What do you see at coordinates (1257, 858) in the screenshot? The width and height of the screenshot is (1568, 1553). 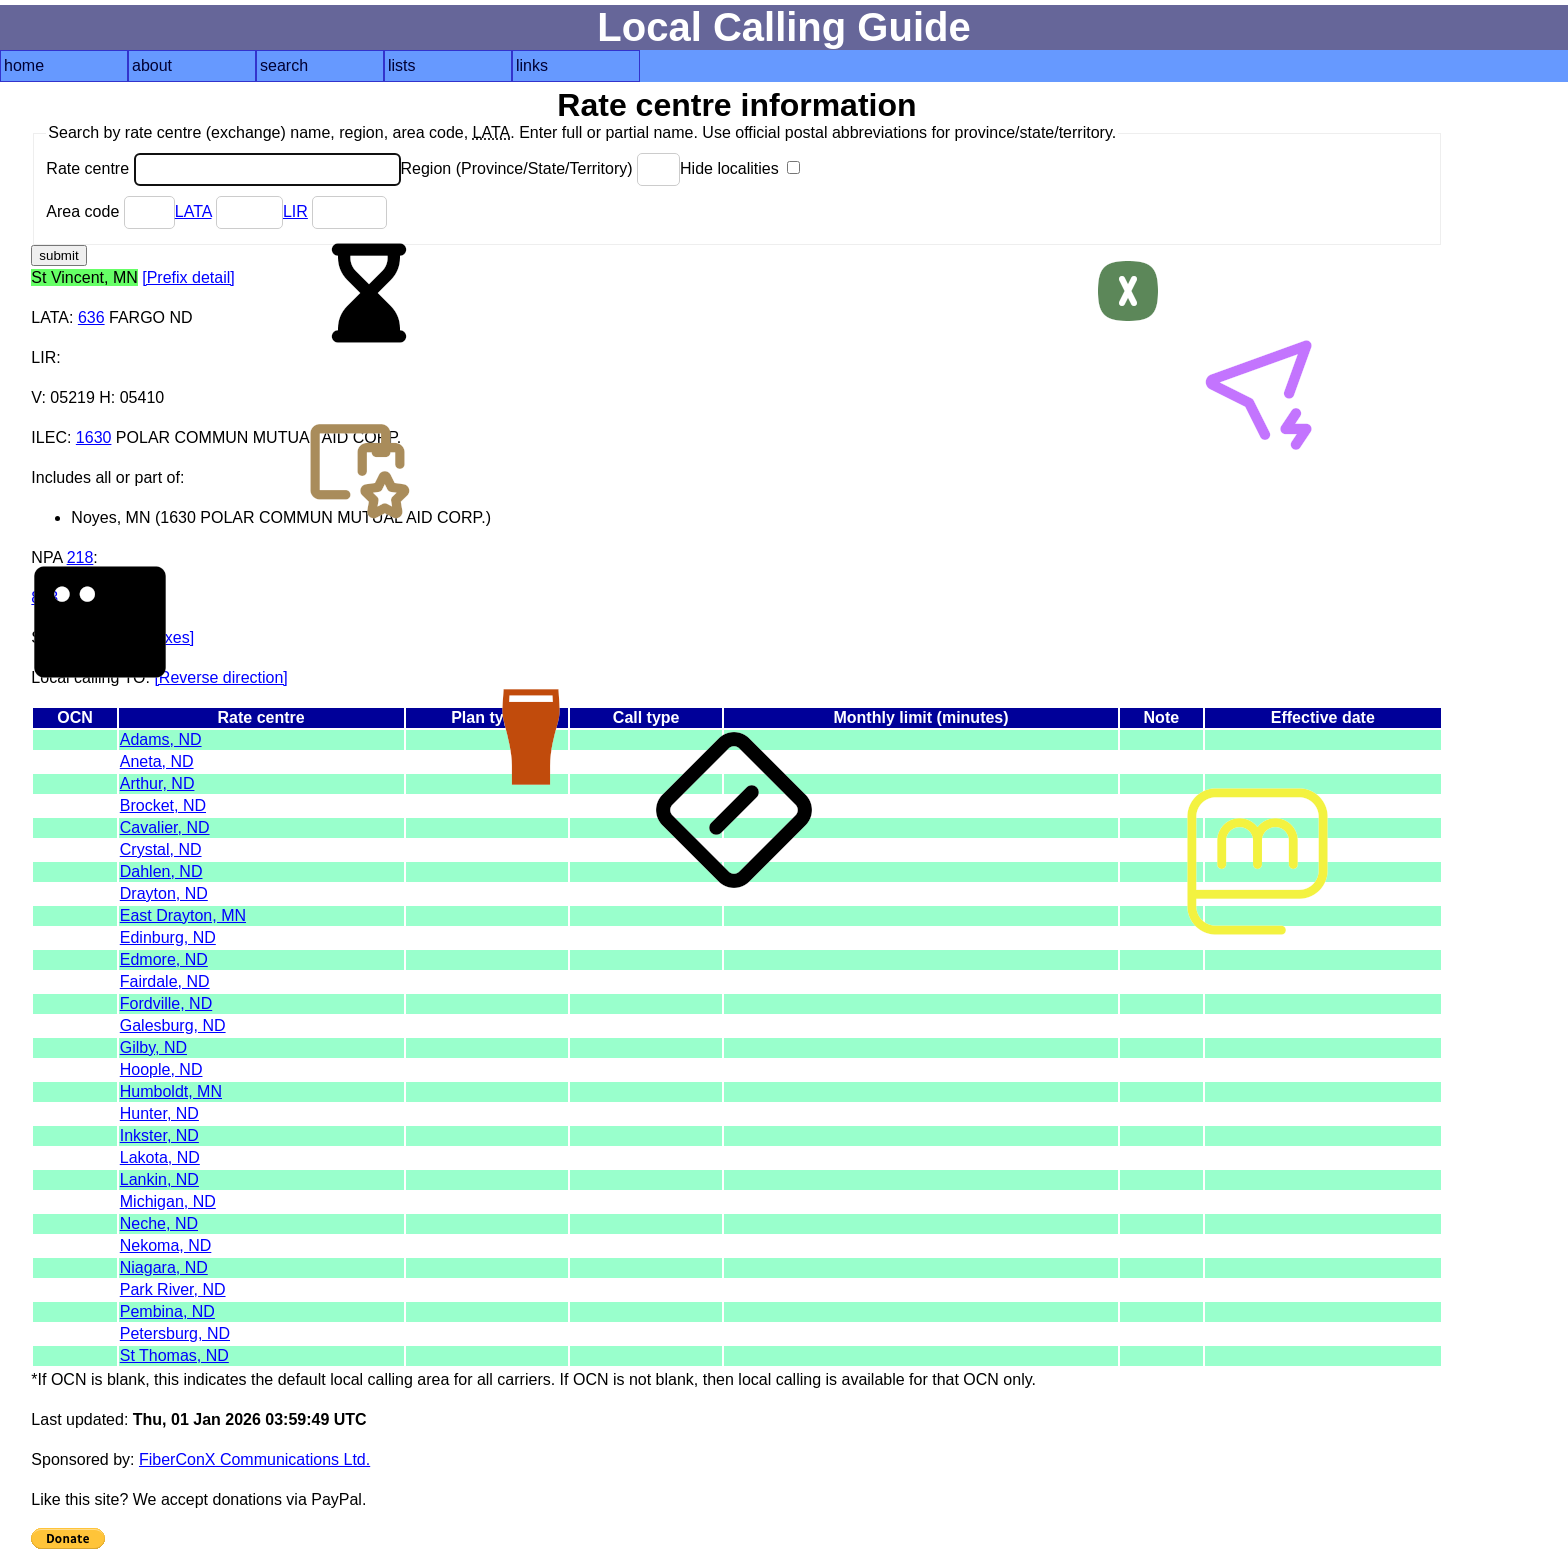 I see `open mastodon app` at bounding box center [1257, 858].